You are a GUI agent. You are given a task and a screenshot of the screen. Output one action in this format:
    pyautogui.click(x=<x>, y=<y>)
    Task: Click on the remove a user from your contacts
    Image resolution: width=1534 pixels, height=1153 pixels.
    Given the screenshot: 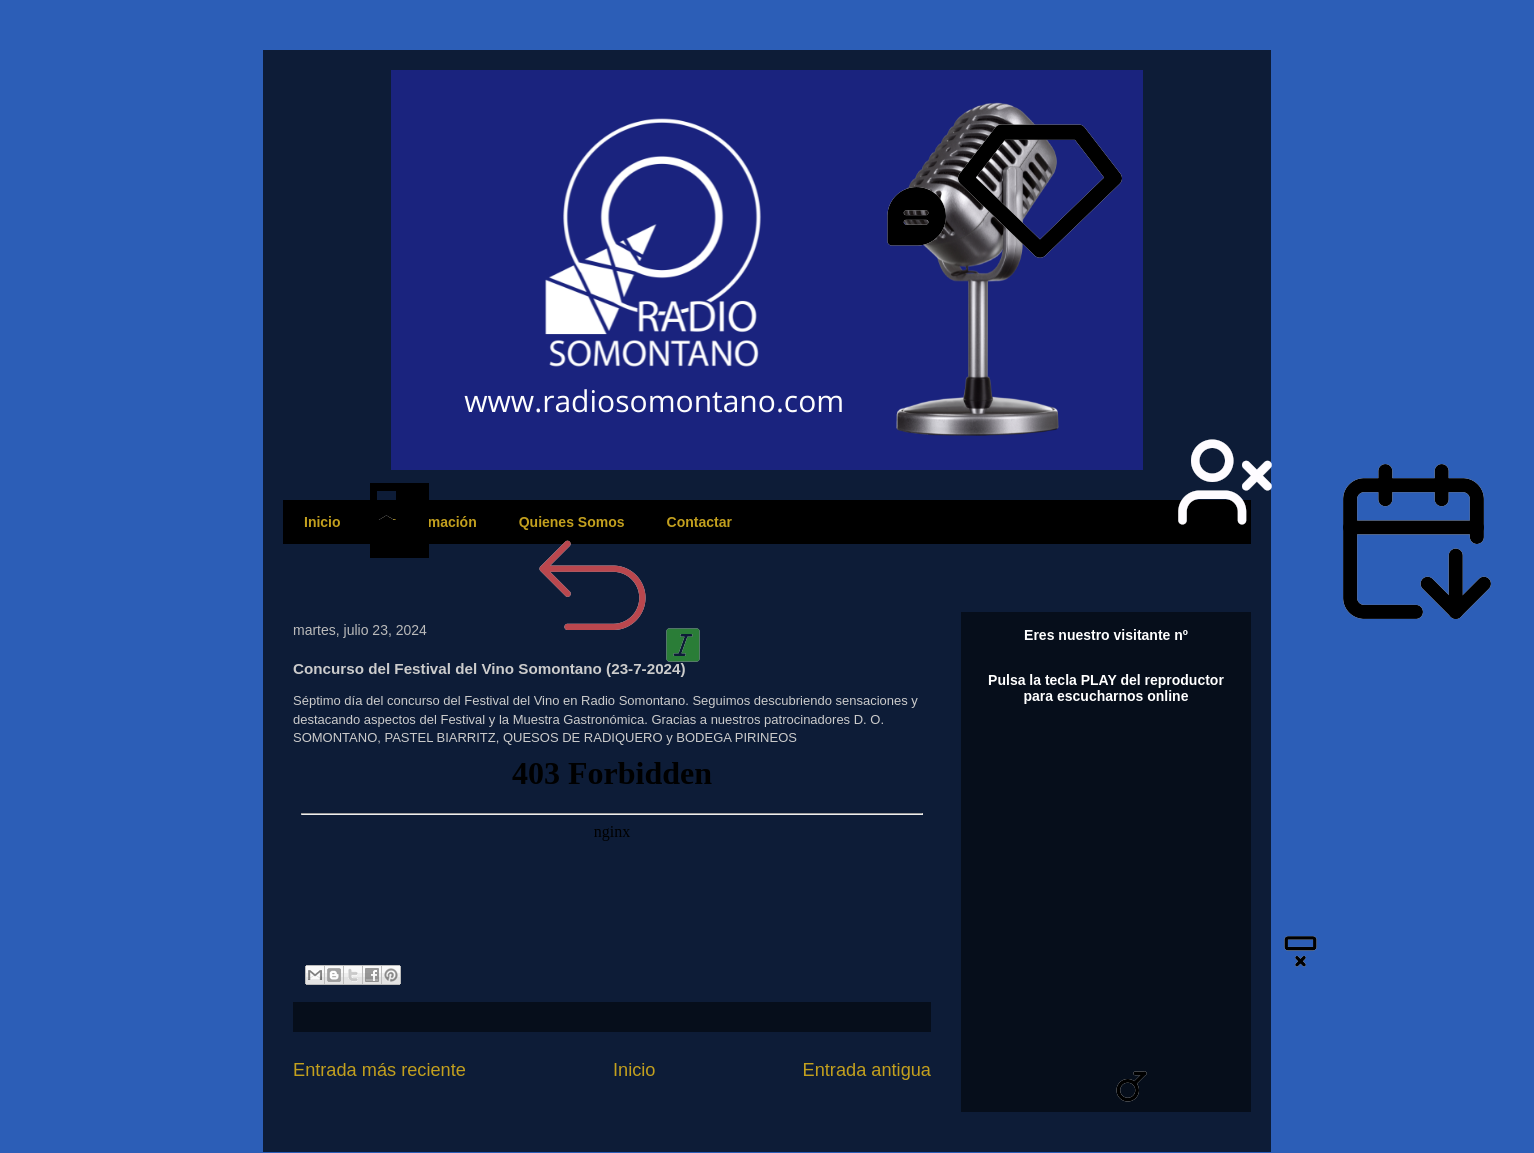 What is the action you would take?
    pyautogui.click(x=1225, y=482)
    